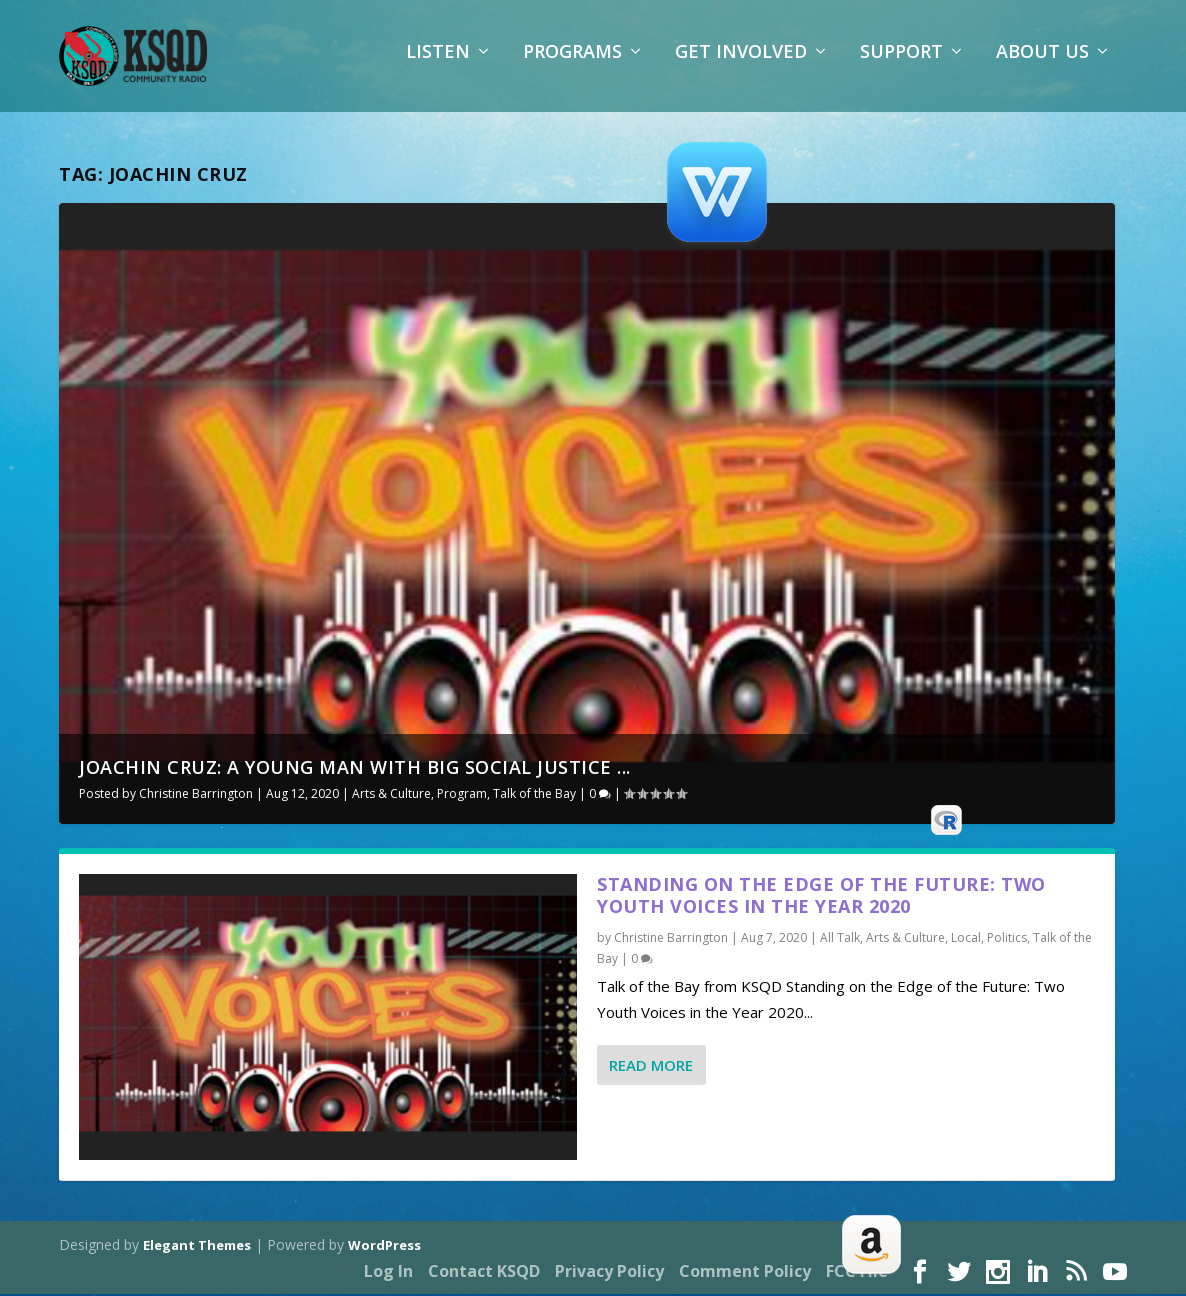  Describe the element at coordinates (871, 1244) in the screenshot. I see `open the Amazon shopping app` at that location.